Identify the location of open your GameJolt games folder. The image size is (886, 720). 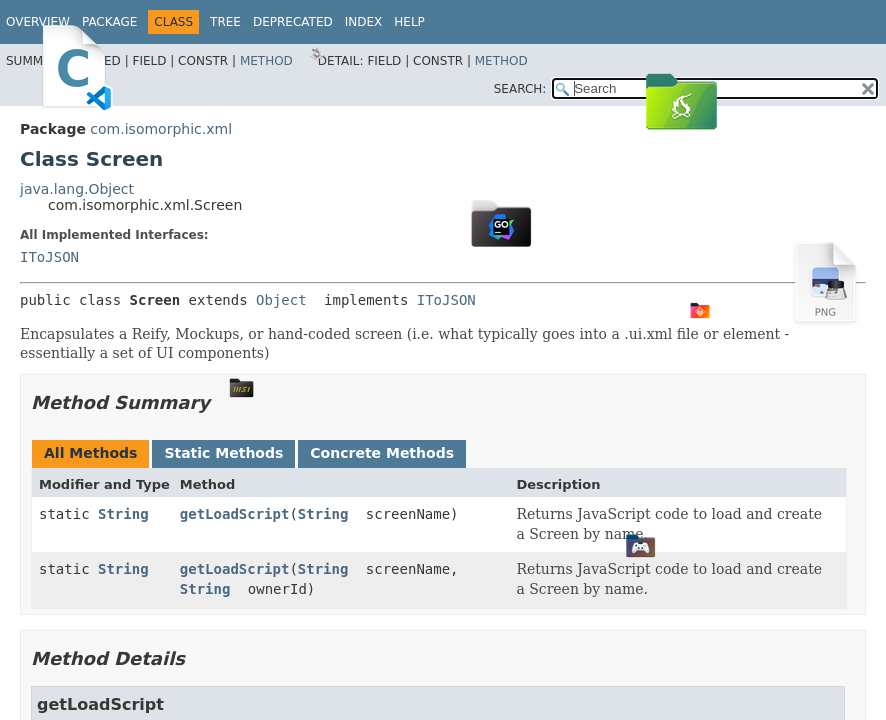
(681, 103).